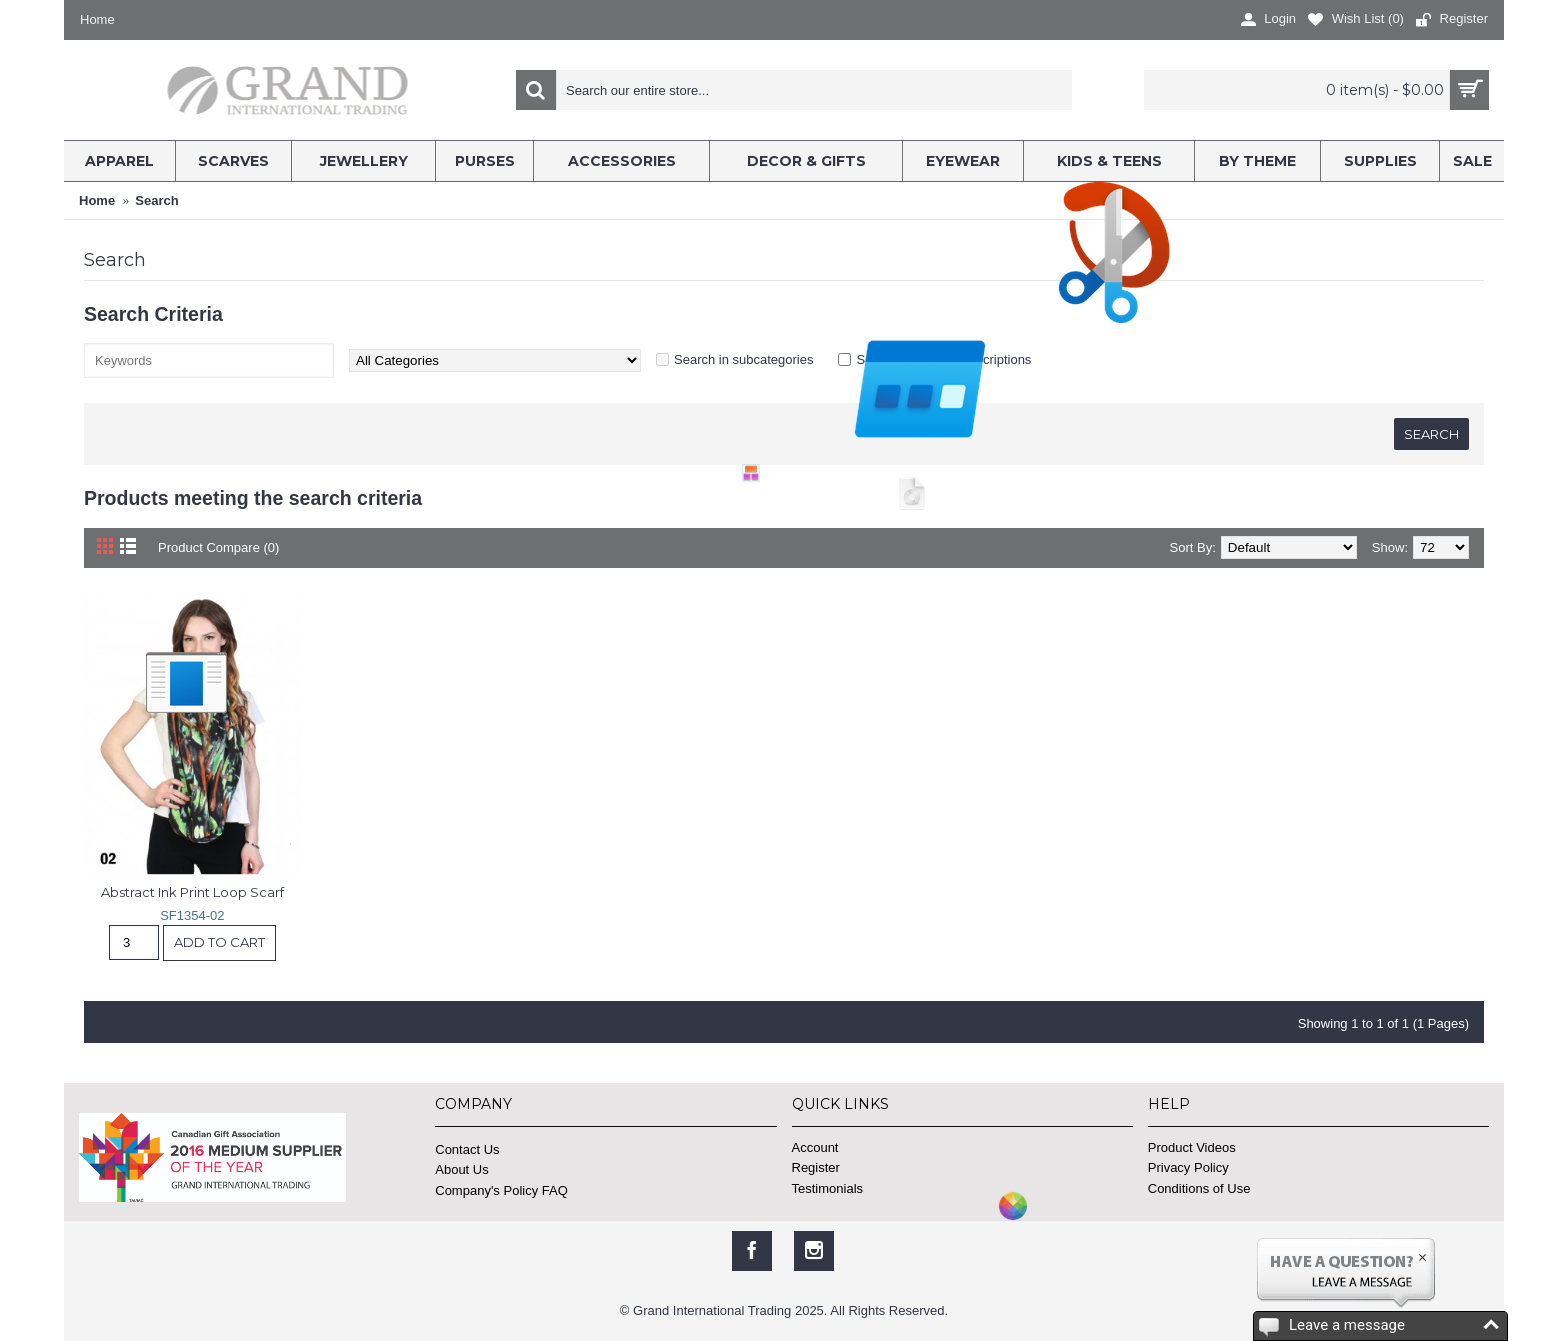 The width and height of the screenshot is (1568, 1341). What do you see at coordinates (186, 682) in the screenshot?
I see `open a program or application window` at bounding box center [186, 682].